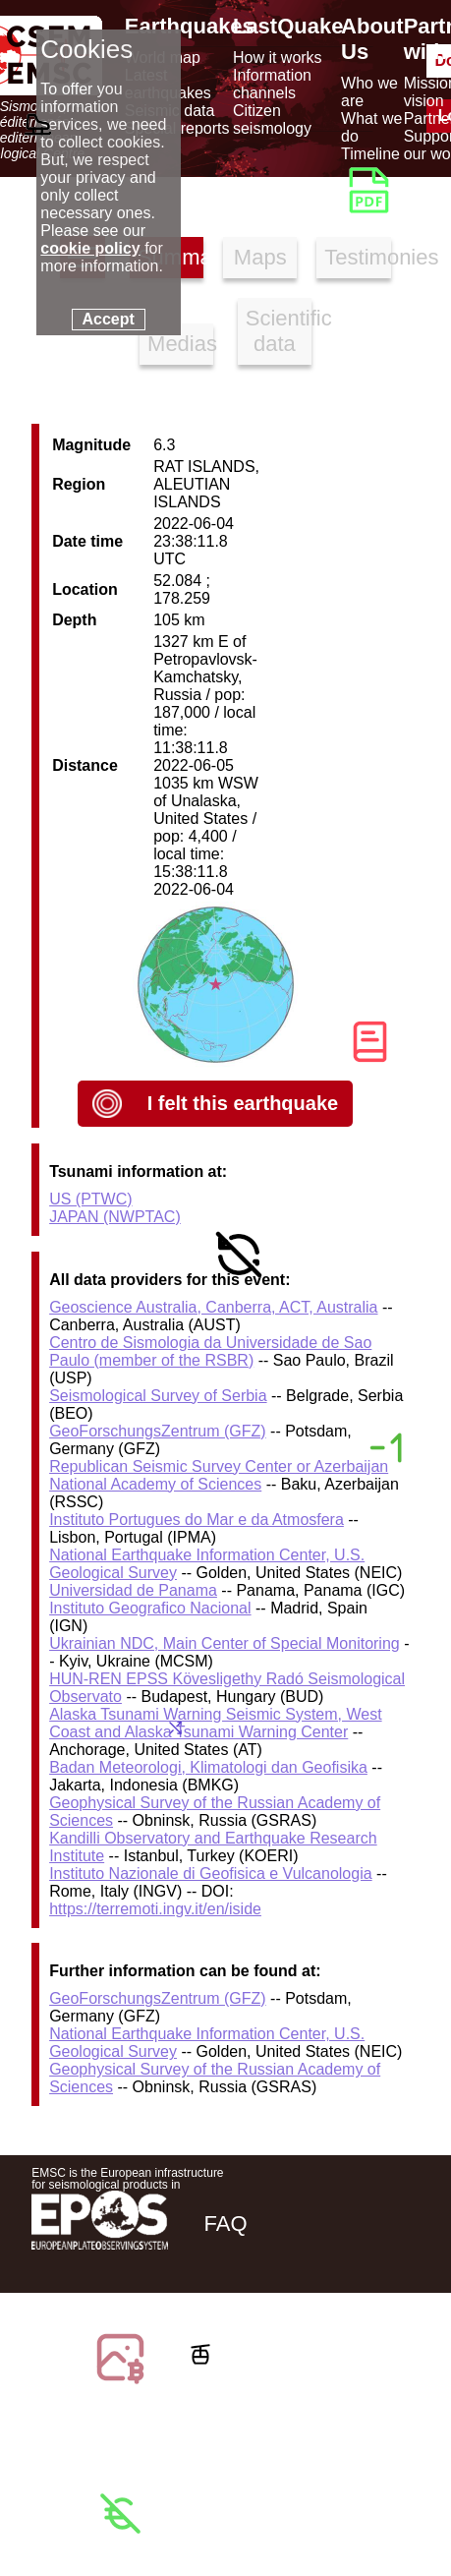 This screenshot has width=451, height=2576. What do you see at coordinates (120, 2513) in the screenshot?
I see `indicates euro payment is unavailable` at bounding box center [120, 2513].